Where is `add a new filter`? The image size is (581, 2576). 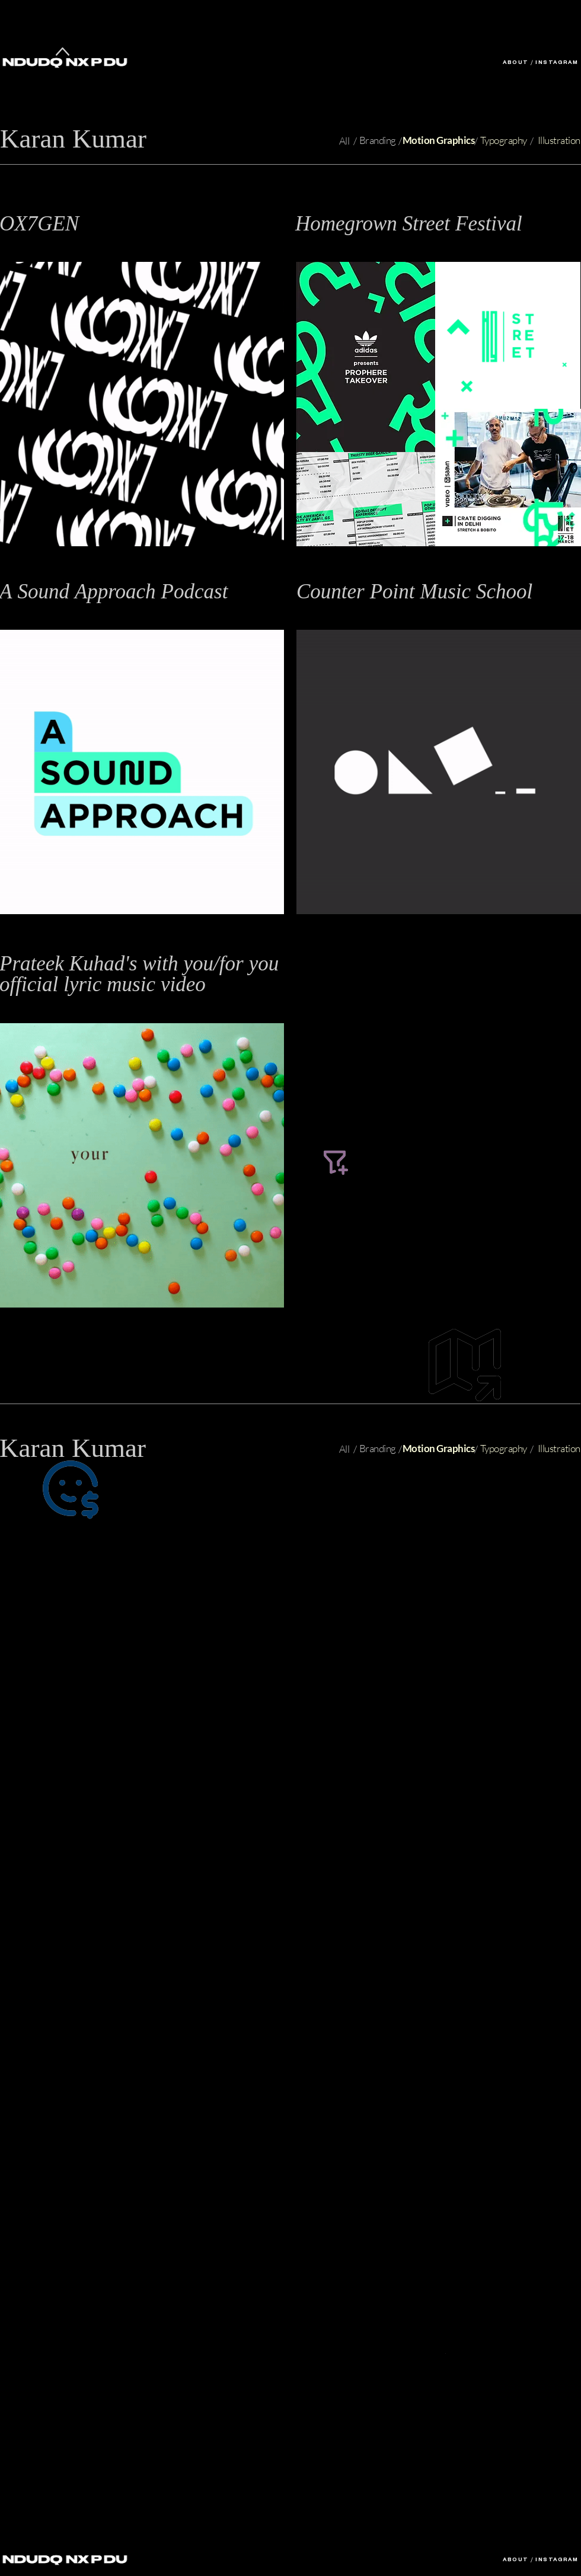
add a new filter is located at coordinates (334, 1161).